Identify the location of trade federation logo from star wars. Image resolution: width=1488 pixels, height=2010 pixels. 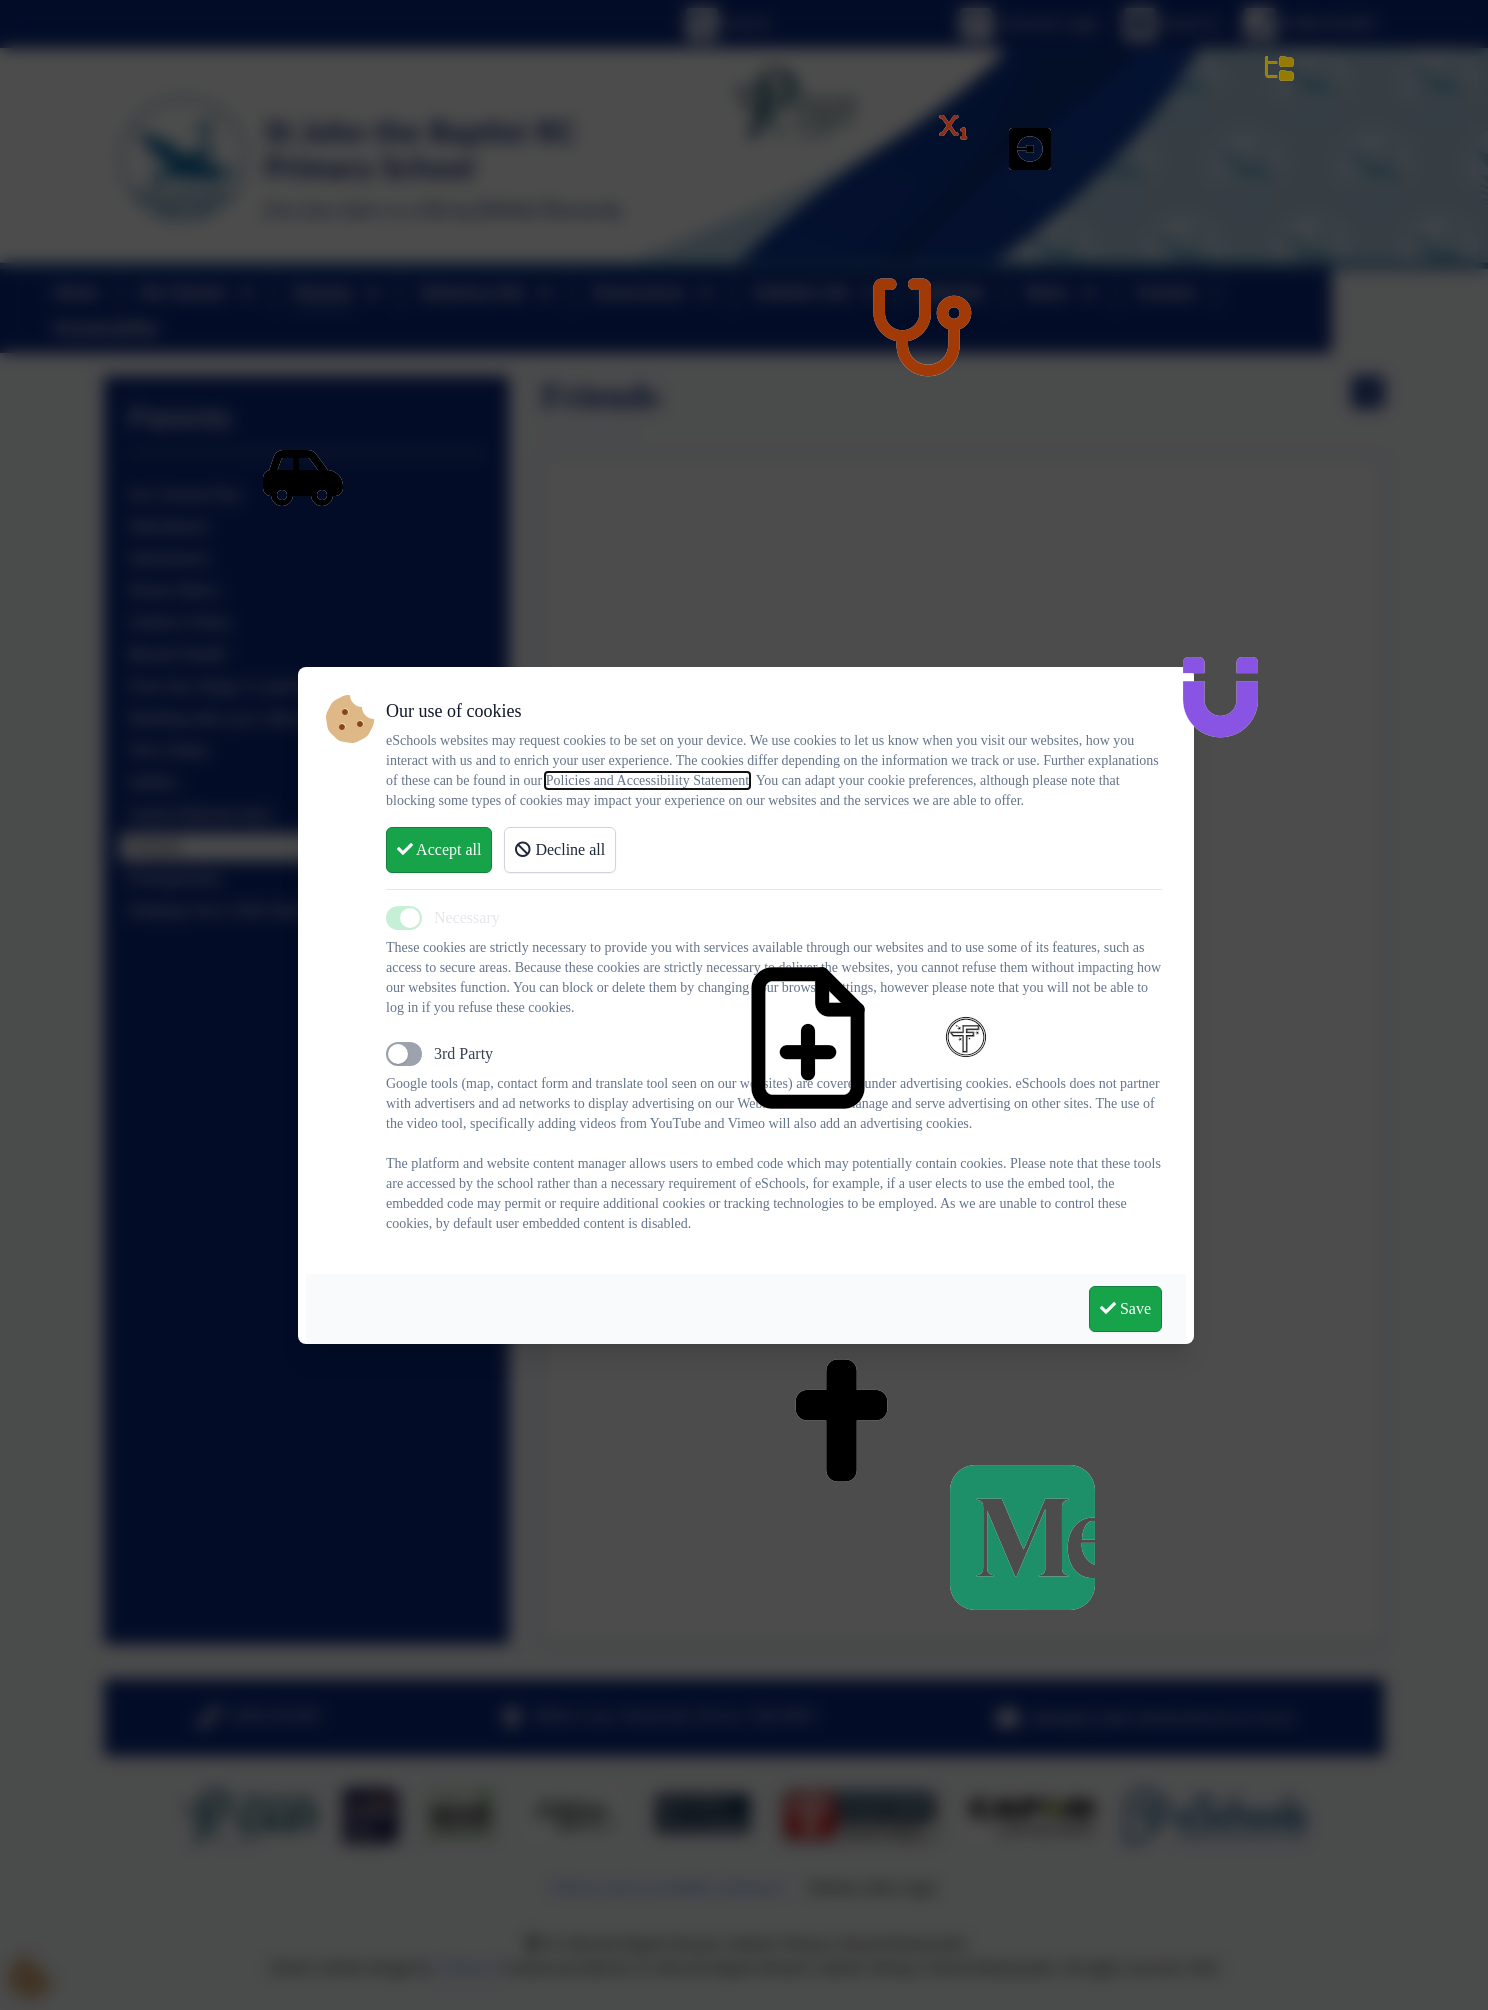
(966, 1037).